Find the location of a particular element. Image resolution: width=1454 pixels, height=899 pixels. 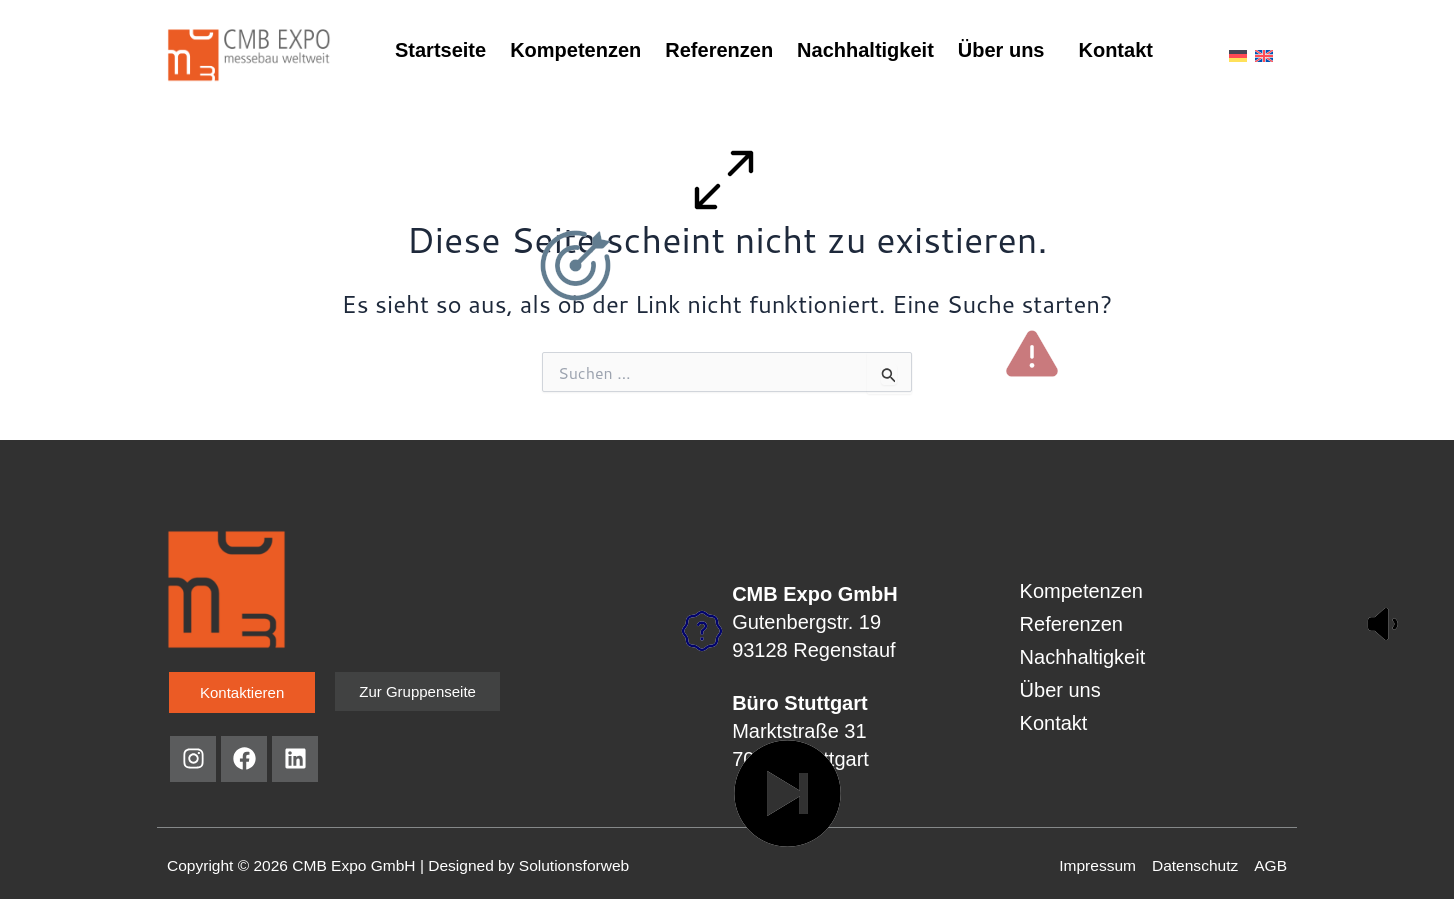

skip to the next track is located at coordinates (787, 793).